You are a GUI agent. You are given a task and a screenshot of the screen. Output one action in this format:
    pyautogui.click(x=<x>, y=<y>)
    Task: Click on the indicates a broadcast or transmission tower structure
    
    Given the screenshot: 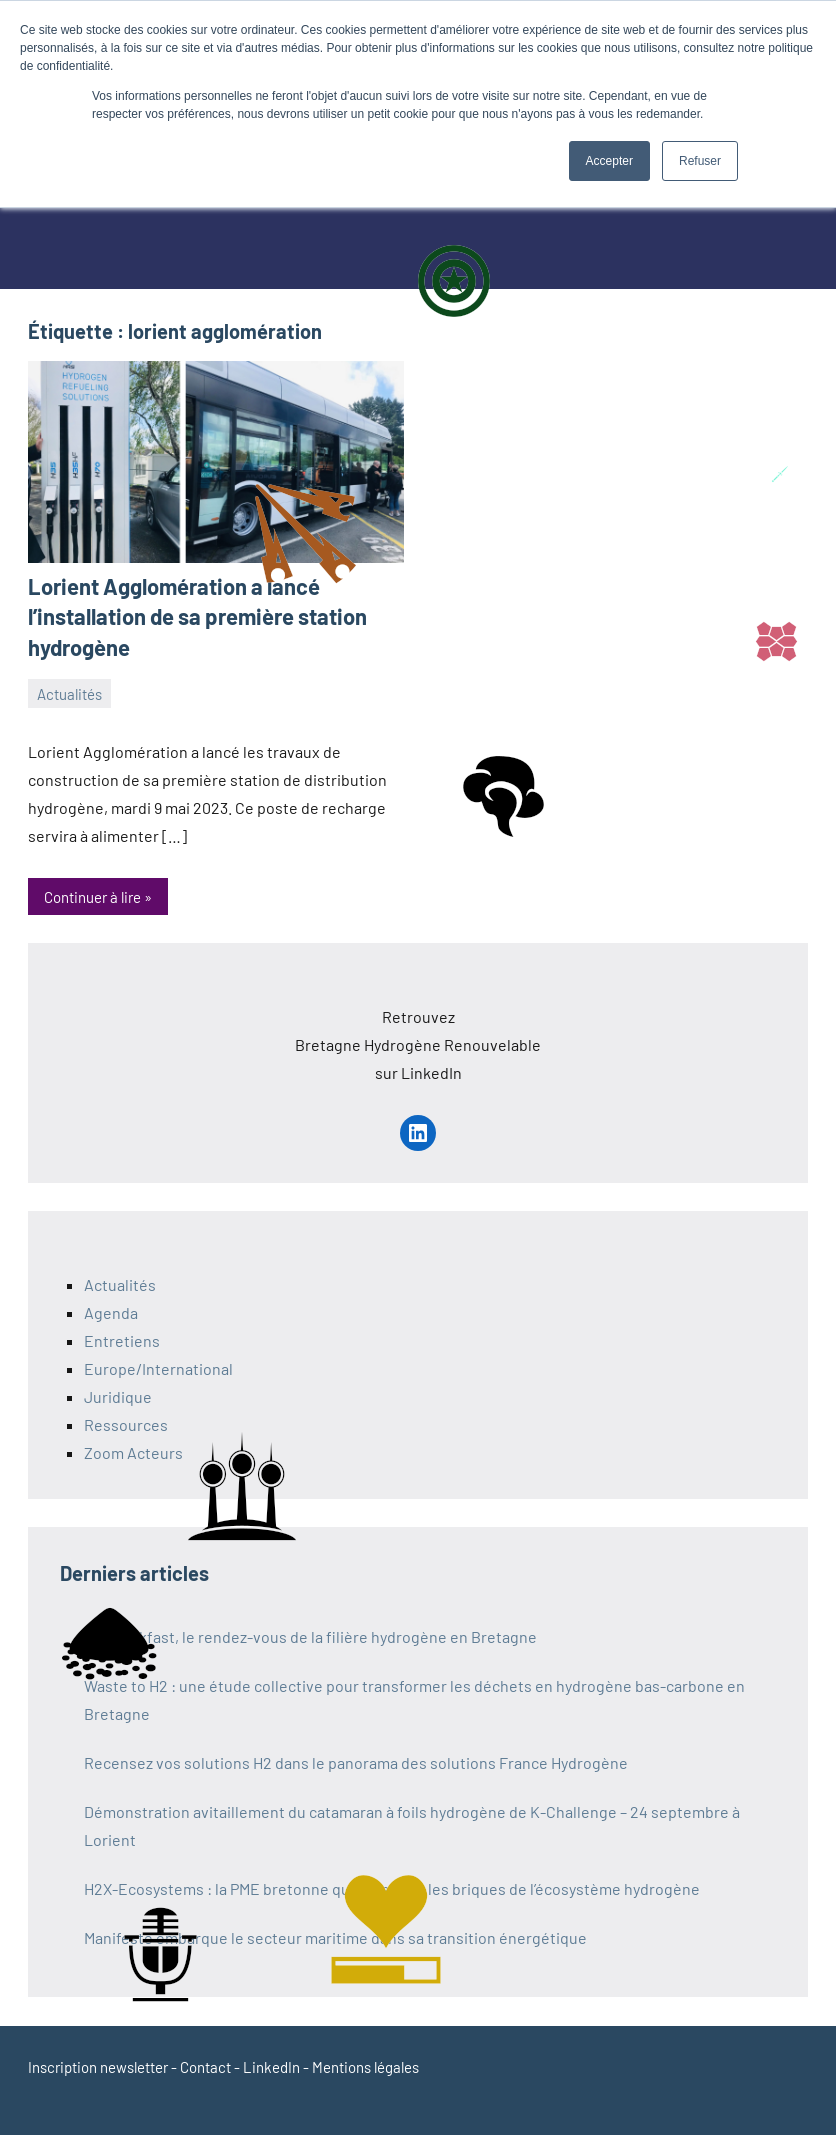 What is the action you would take?
    pyautogui.click(x=242, y=1486)
    